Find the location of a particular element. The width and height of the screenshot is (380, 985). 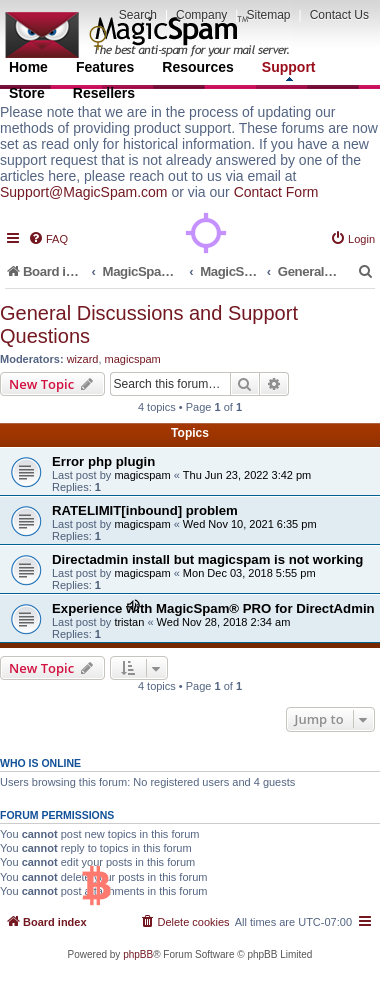

select female gender option is located at coordinates (98, 38).